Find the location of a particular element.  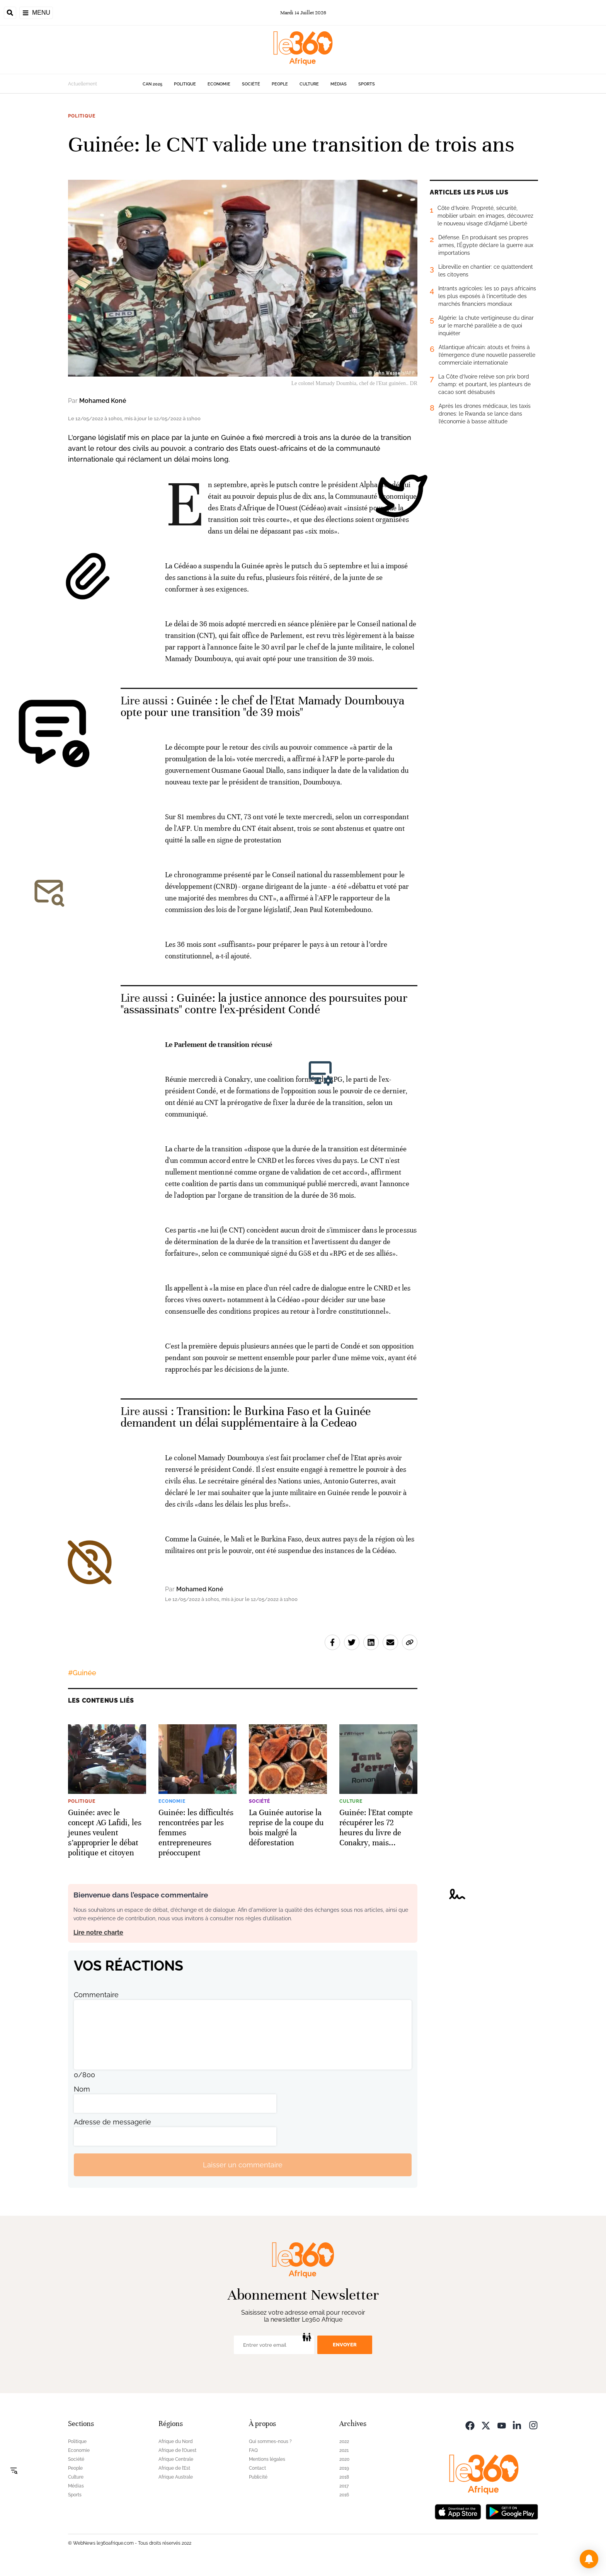

attach a file to your message is located at coordinates (87, 576).